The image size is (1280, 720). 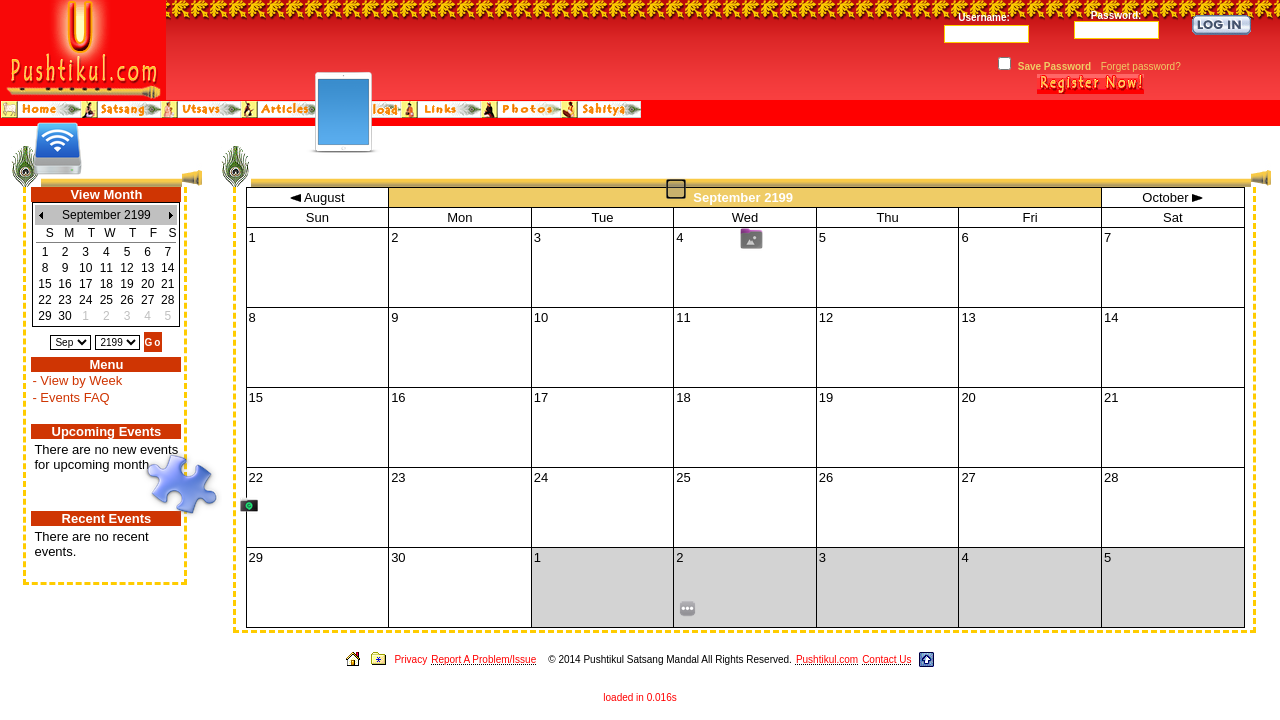 I want to click on indicates an add-on or plugin file type, so click(x=180, y=483).